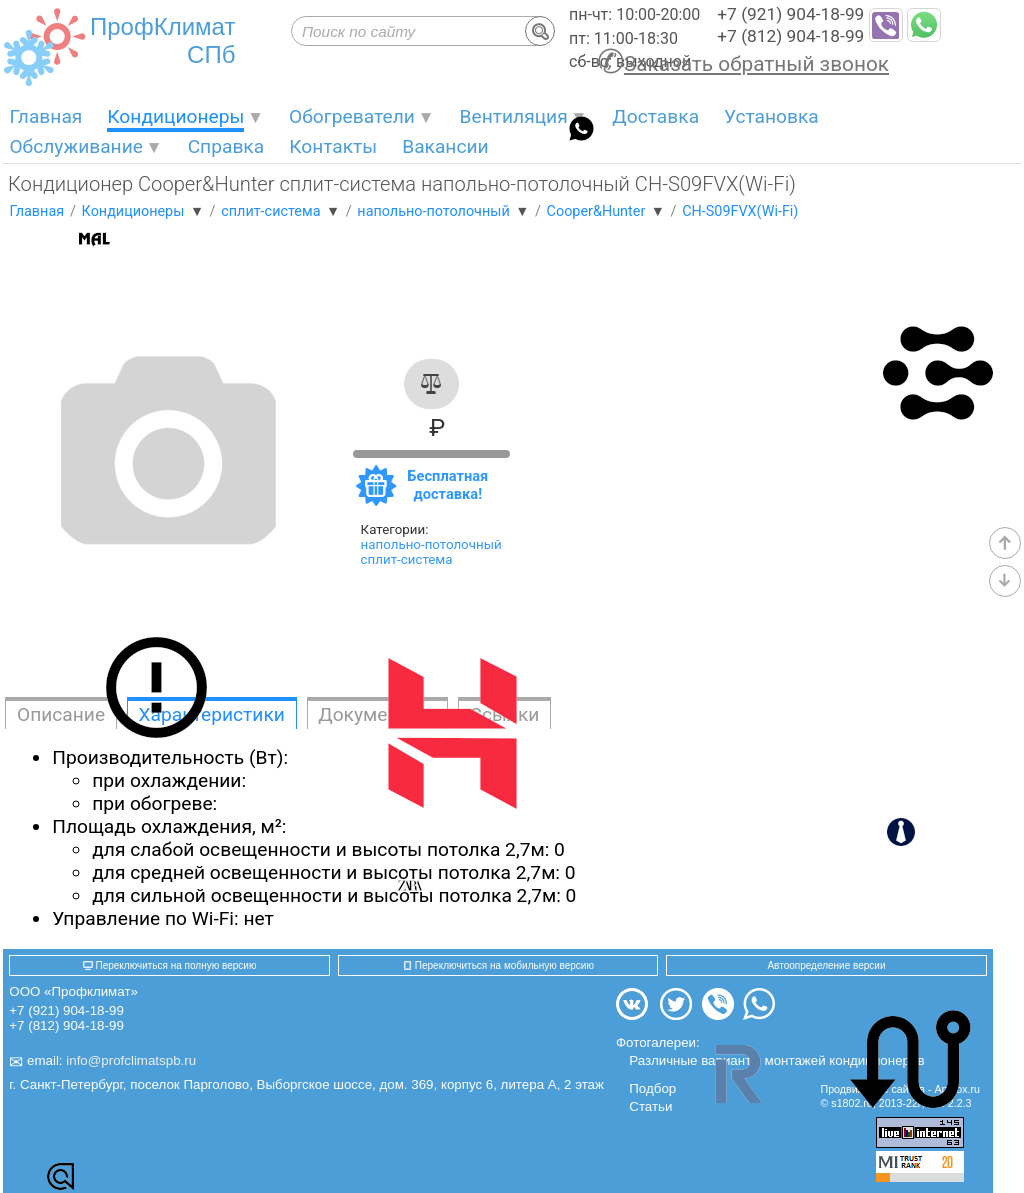 This screenshot has height=1193, width=1024. I want to click on indicates a warning or error state, so click(156, 687).